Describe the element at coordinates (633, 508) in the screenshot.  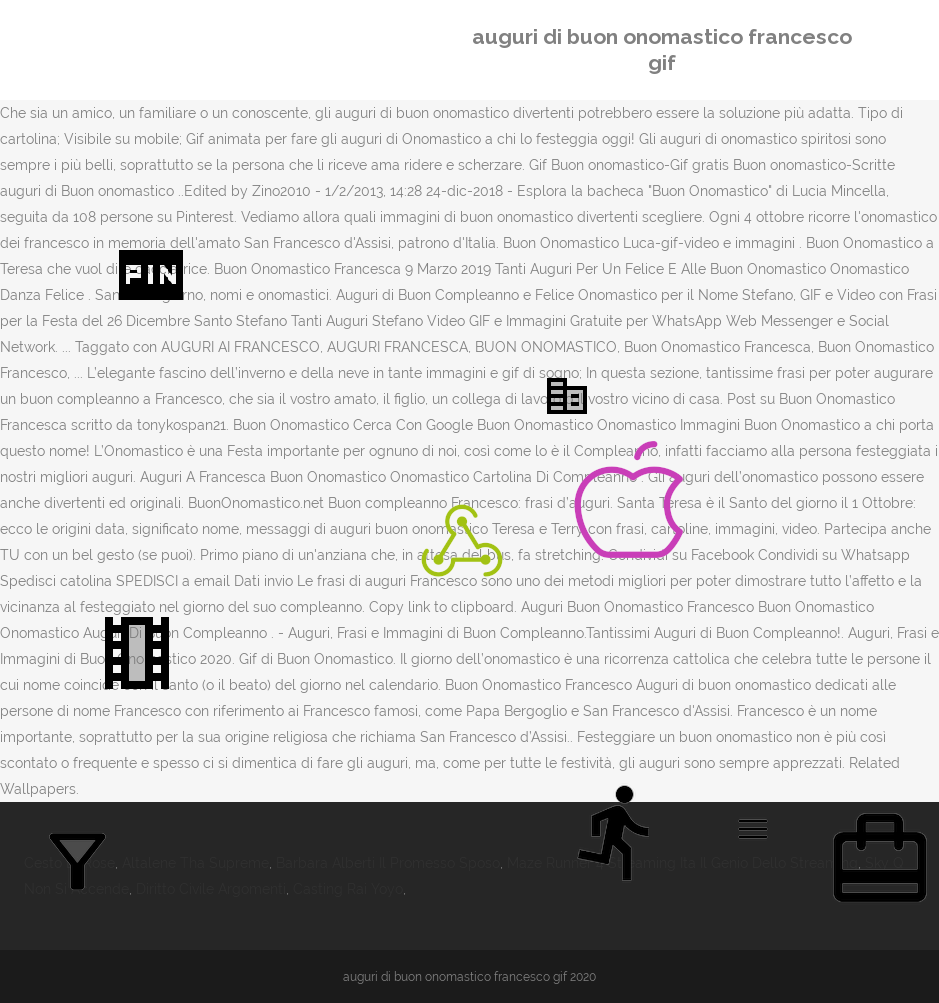
I see `apple company logo or branding` at that location.